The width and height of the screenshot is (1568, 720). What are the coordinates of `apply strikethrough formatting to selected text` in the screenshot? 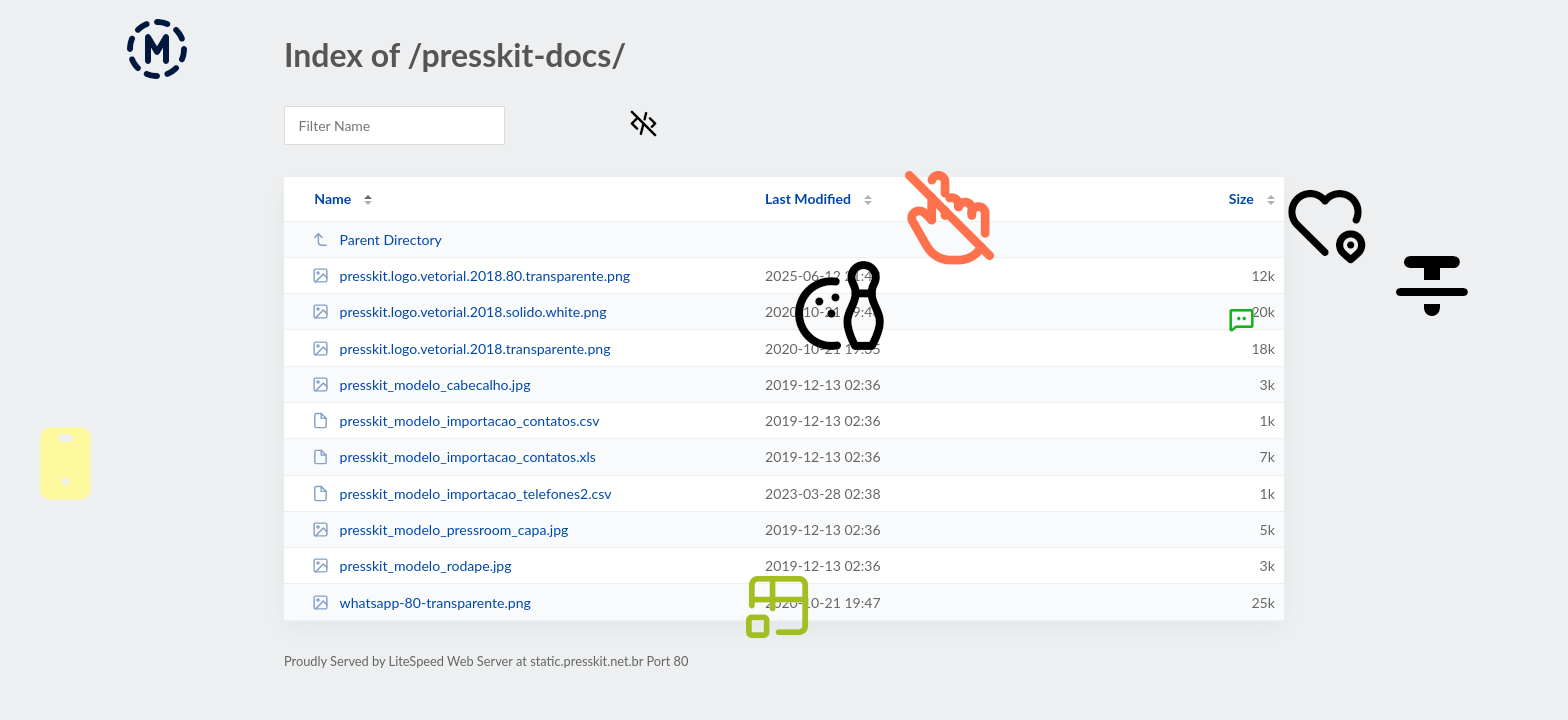 It's located at (1432, 288).